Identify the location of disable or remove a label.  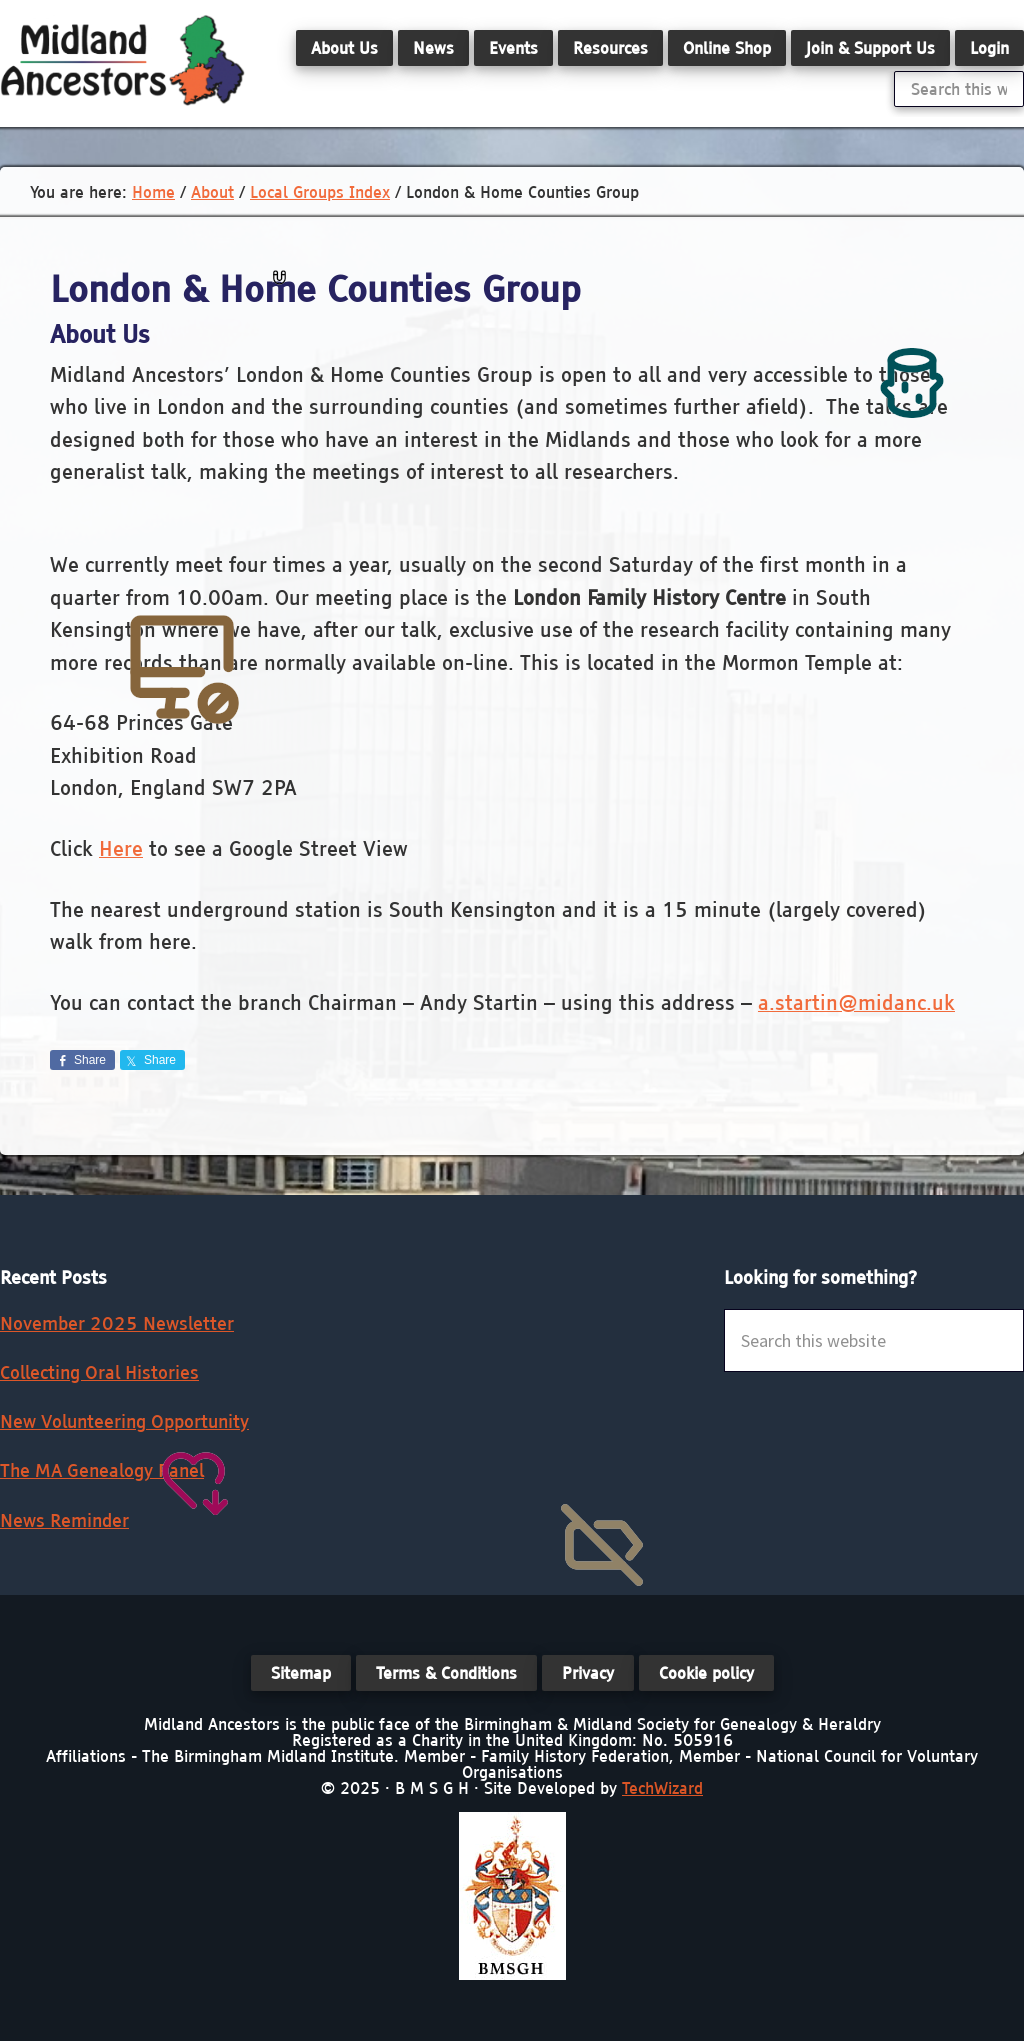
(602, 1545).